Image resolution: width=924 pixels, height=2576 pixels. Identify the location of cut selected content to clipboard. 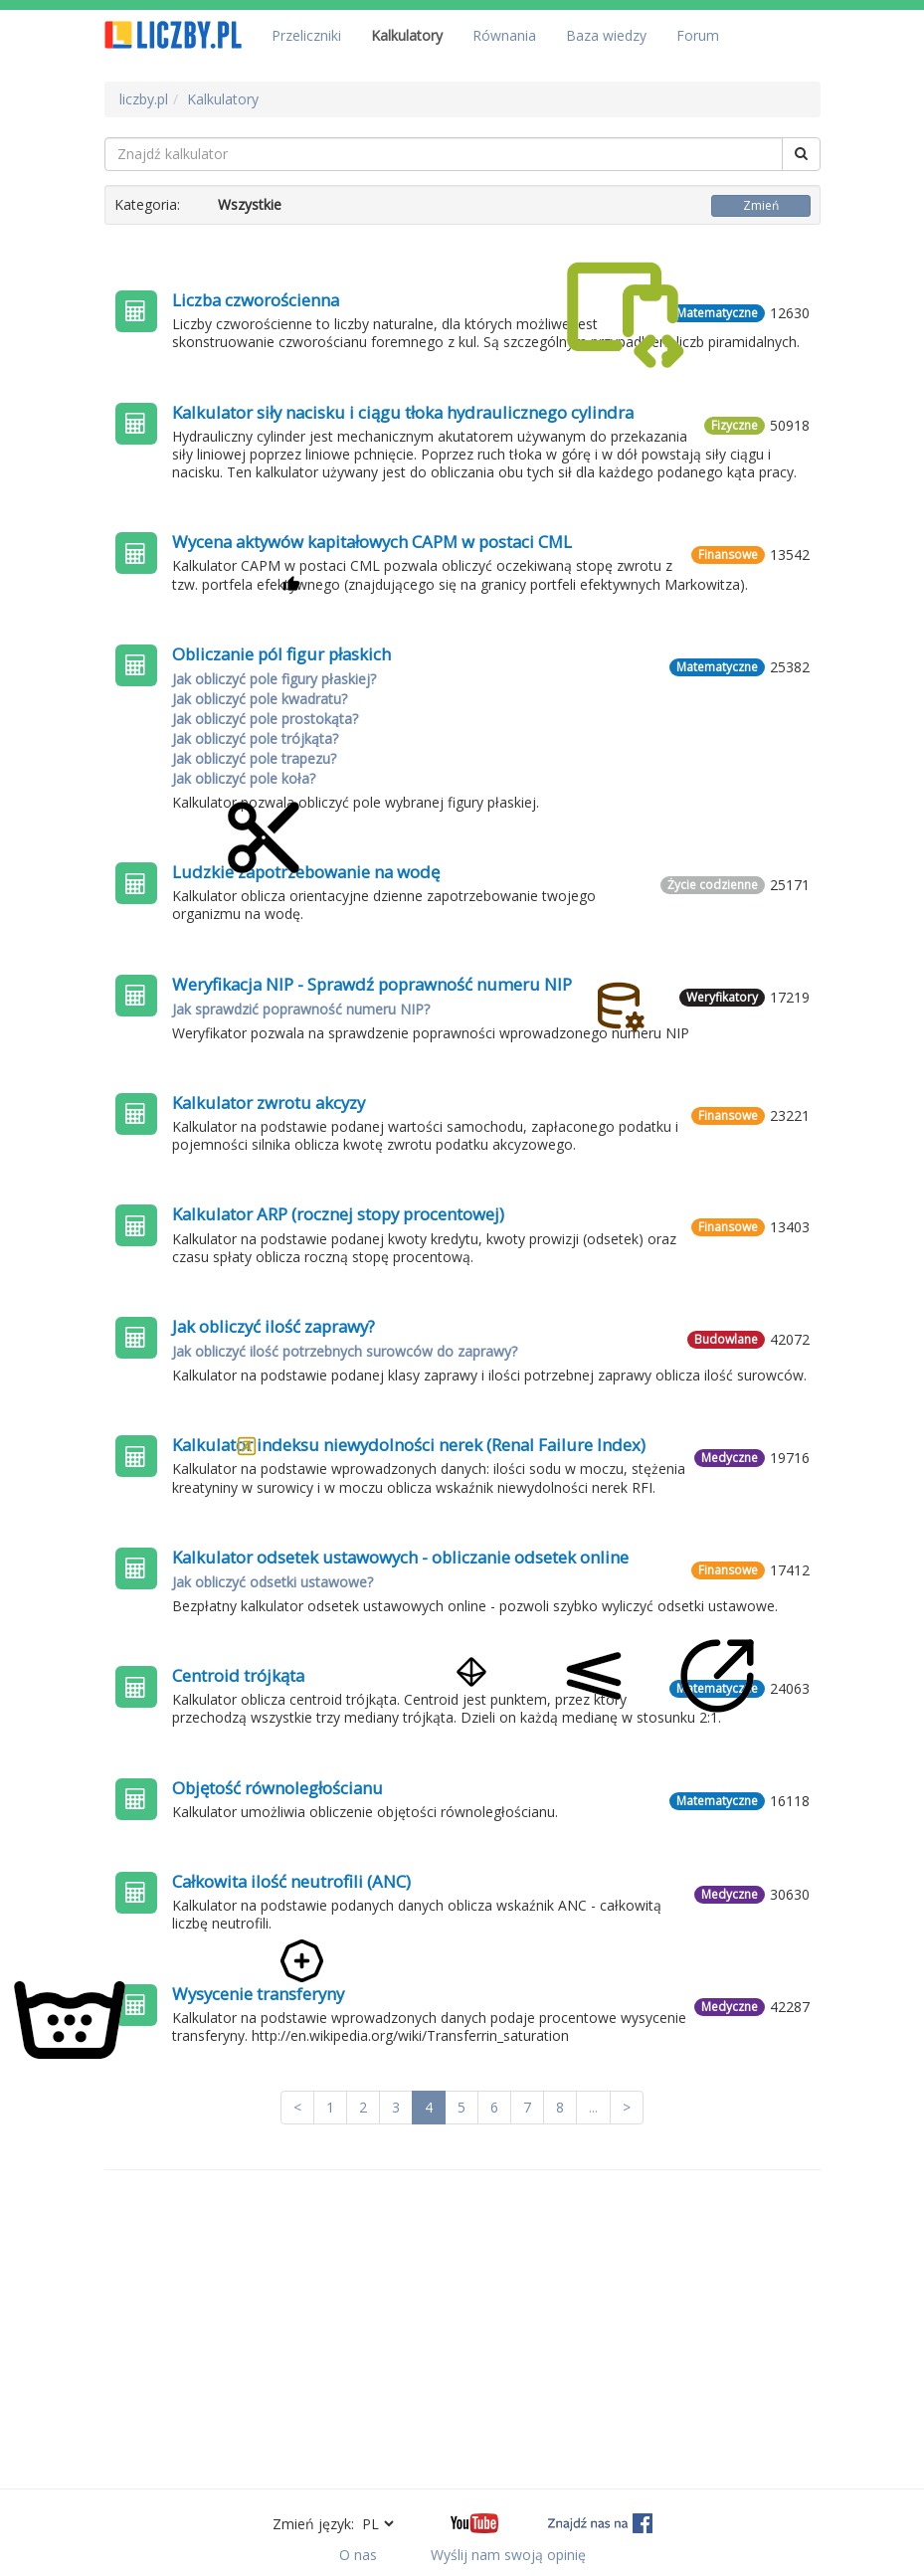
(264, 837).